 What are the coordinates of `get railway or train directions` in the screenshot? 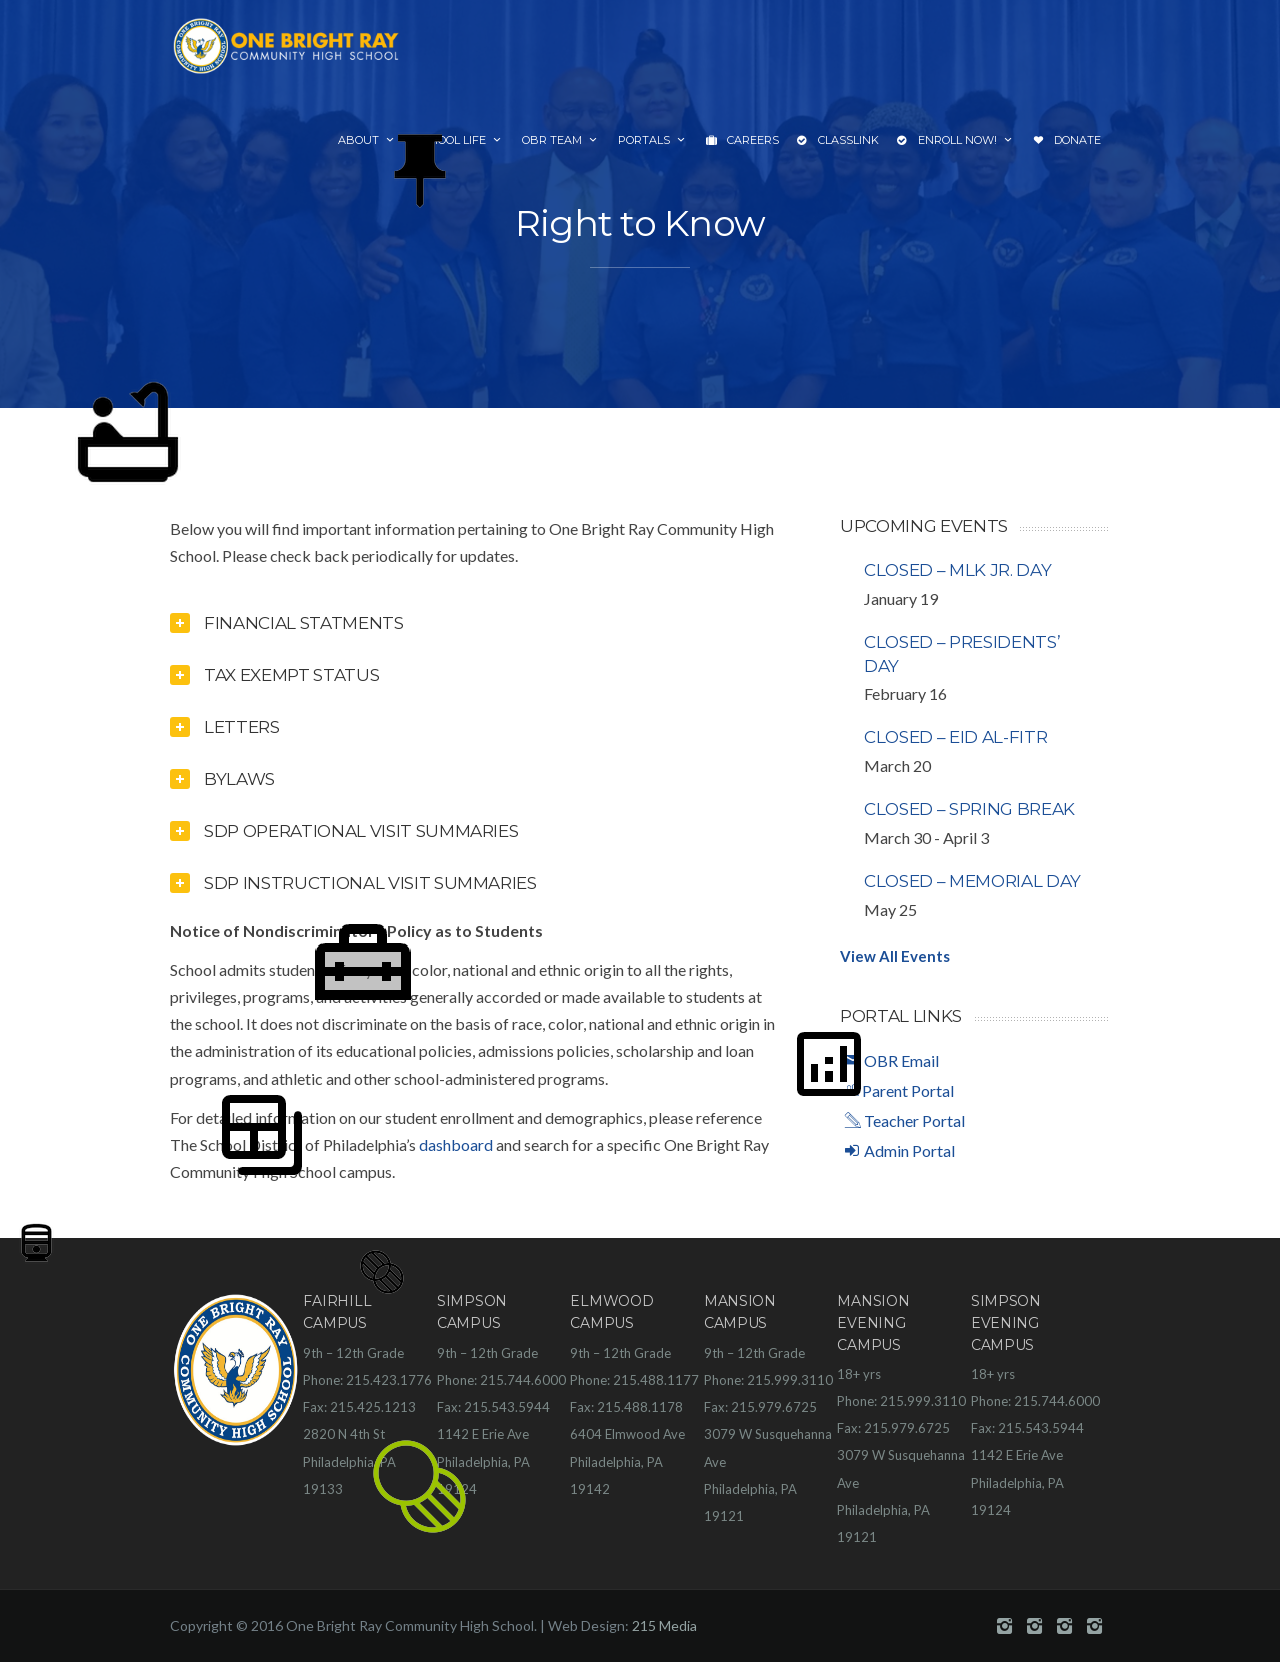 It's located at (36, 1244).